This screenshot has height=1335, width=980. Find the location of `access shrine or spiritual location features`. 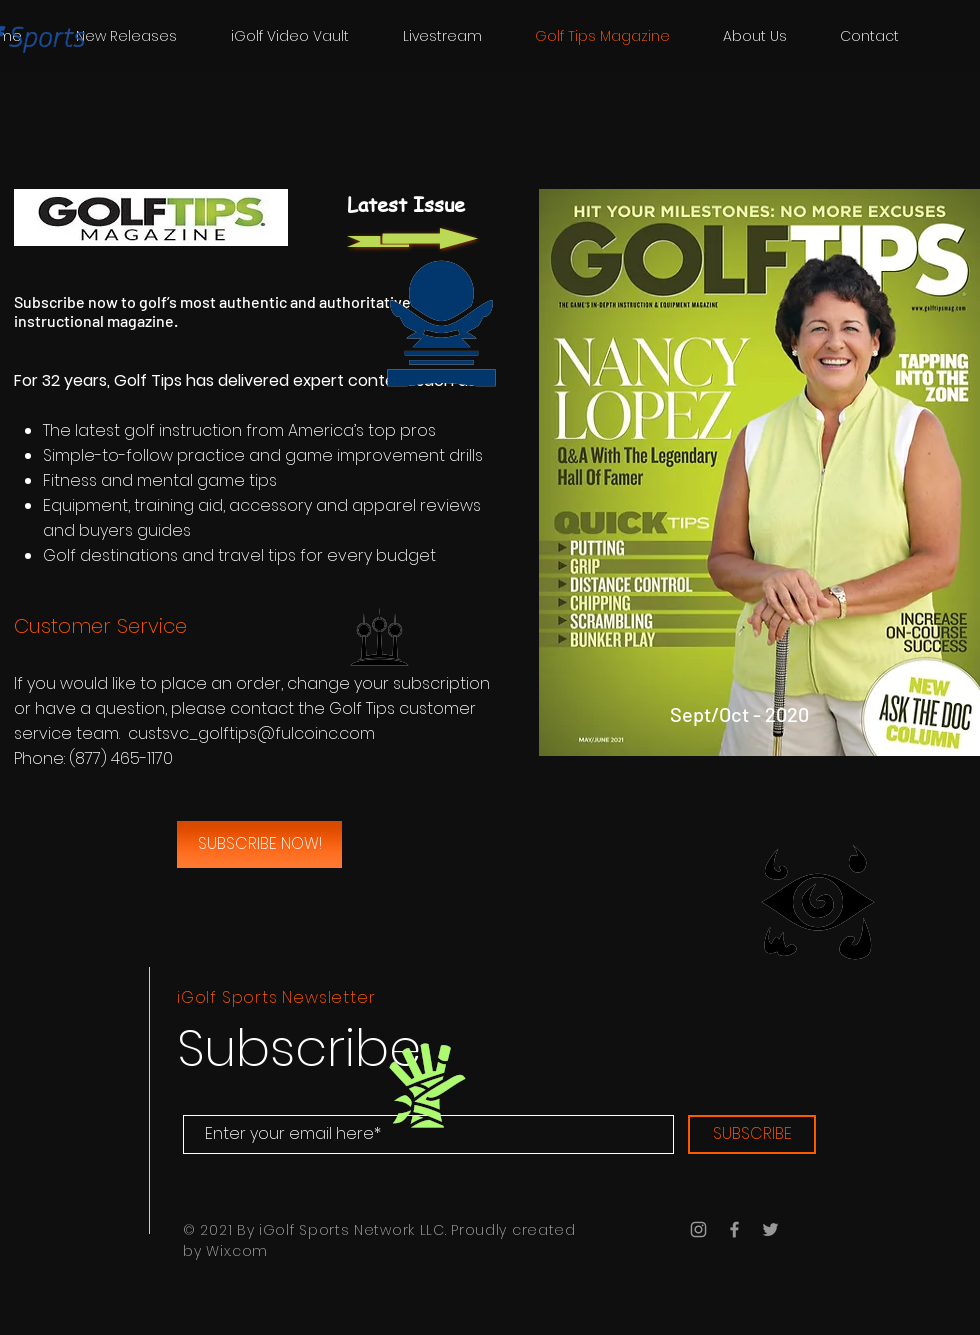

access shrine or spiritual location features is located at coordinates (441, 323).